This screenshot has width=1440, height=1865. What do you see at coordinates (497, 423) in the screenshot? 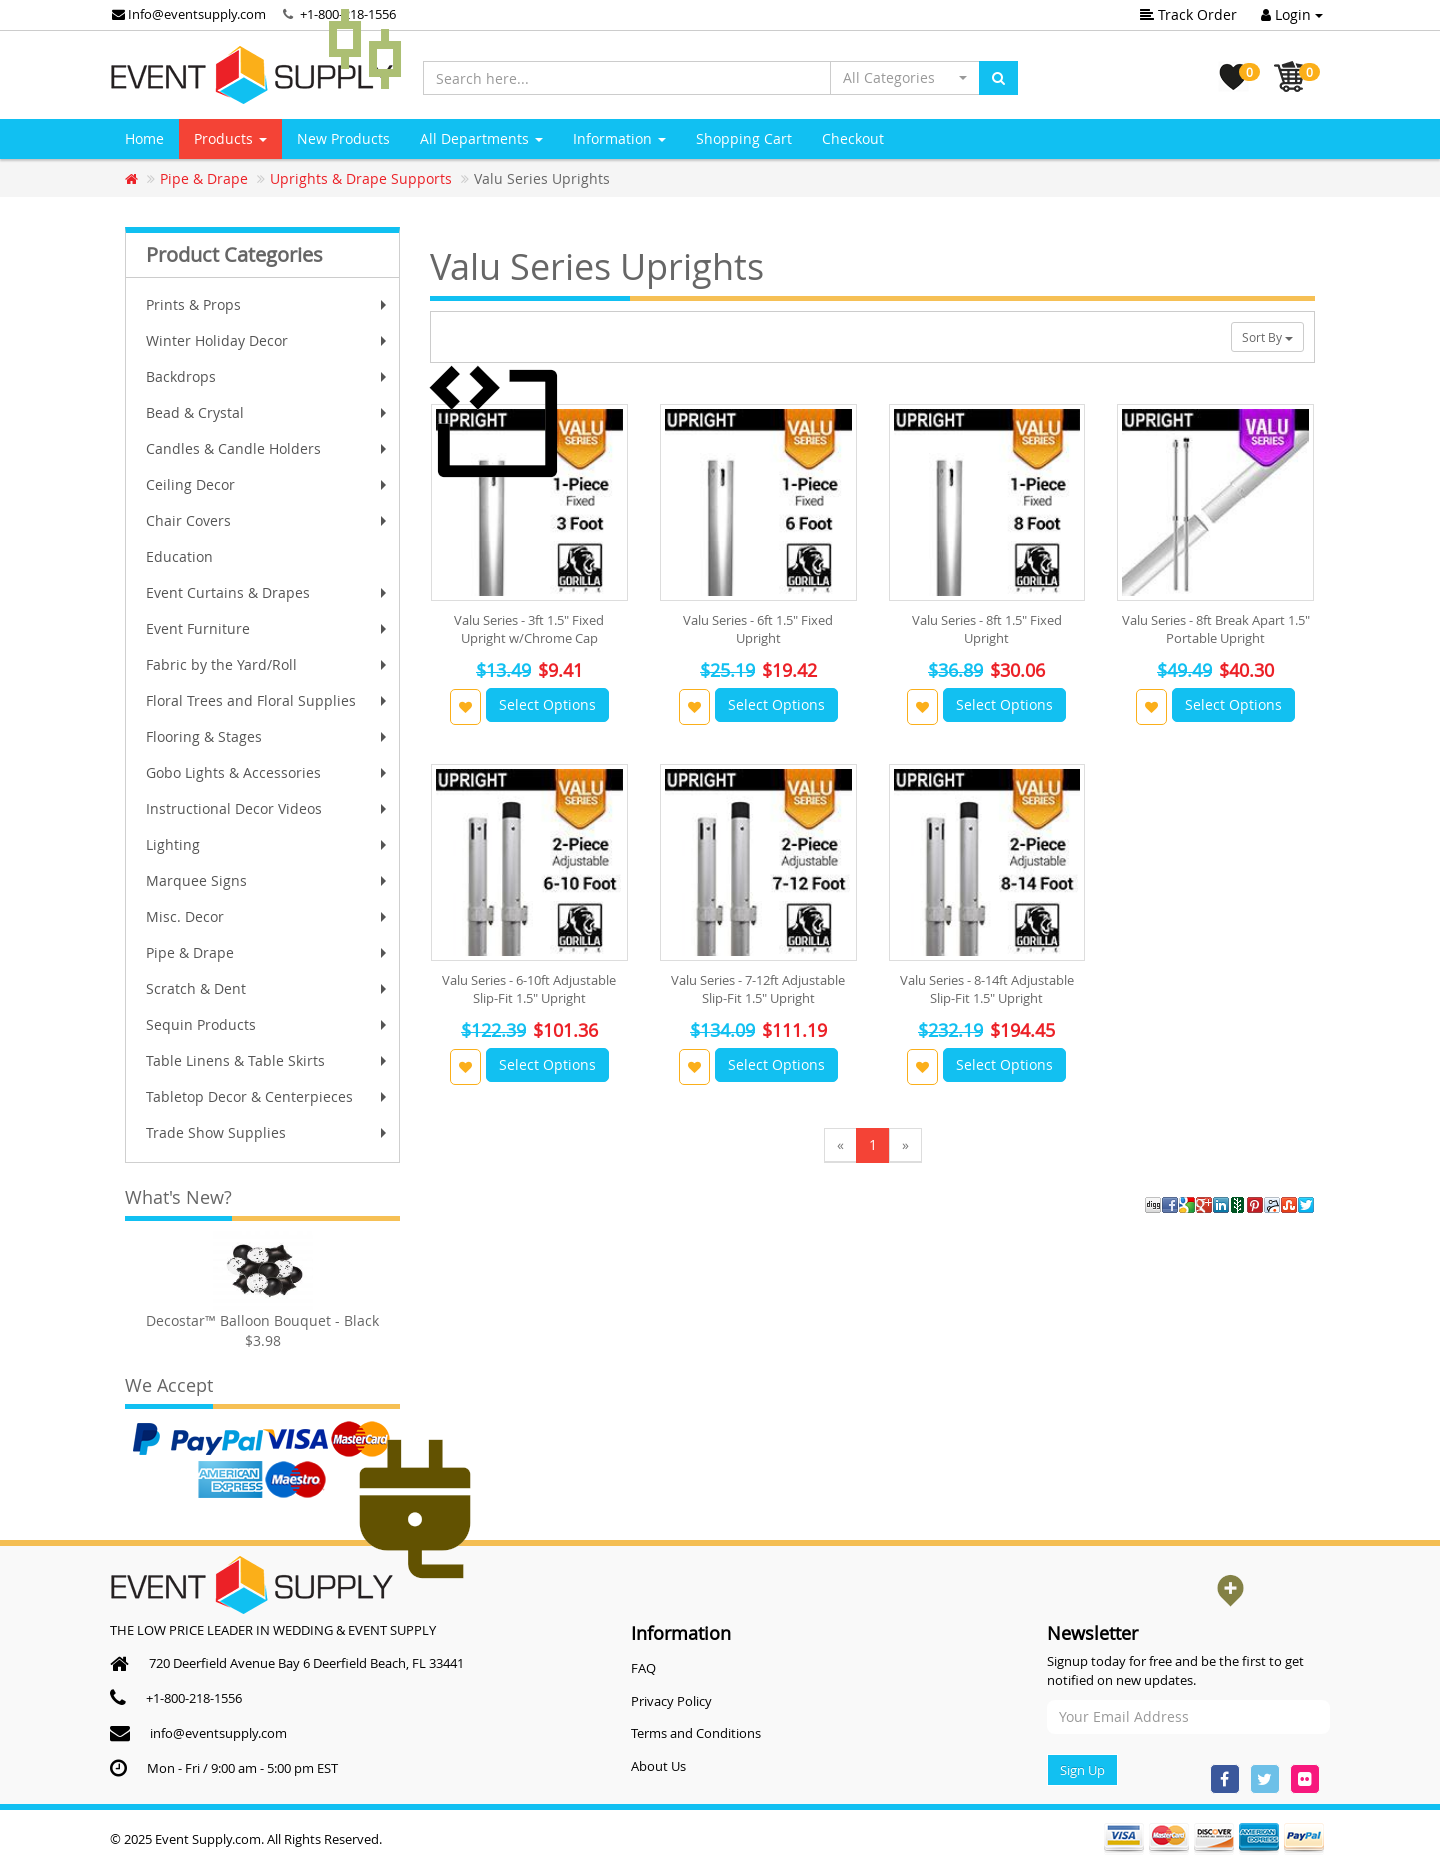
I see `insert a code block into the editor` at bounding box center [497, 423].